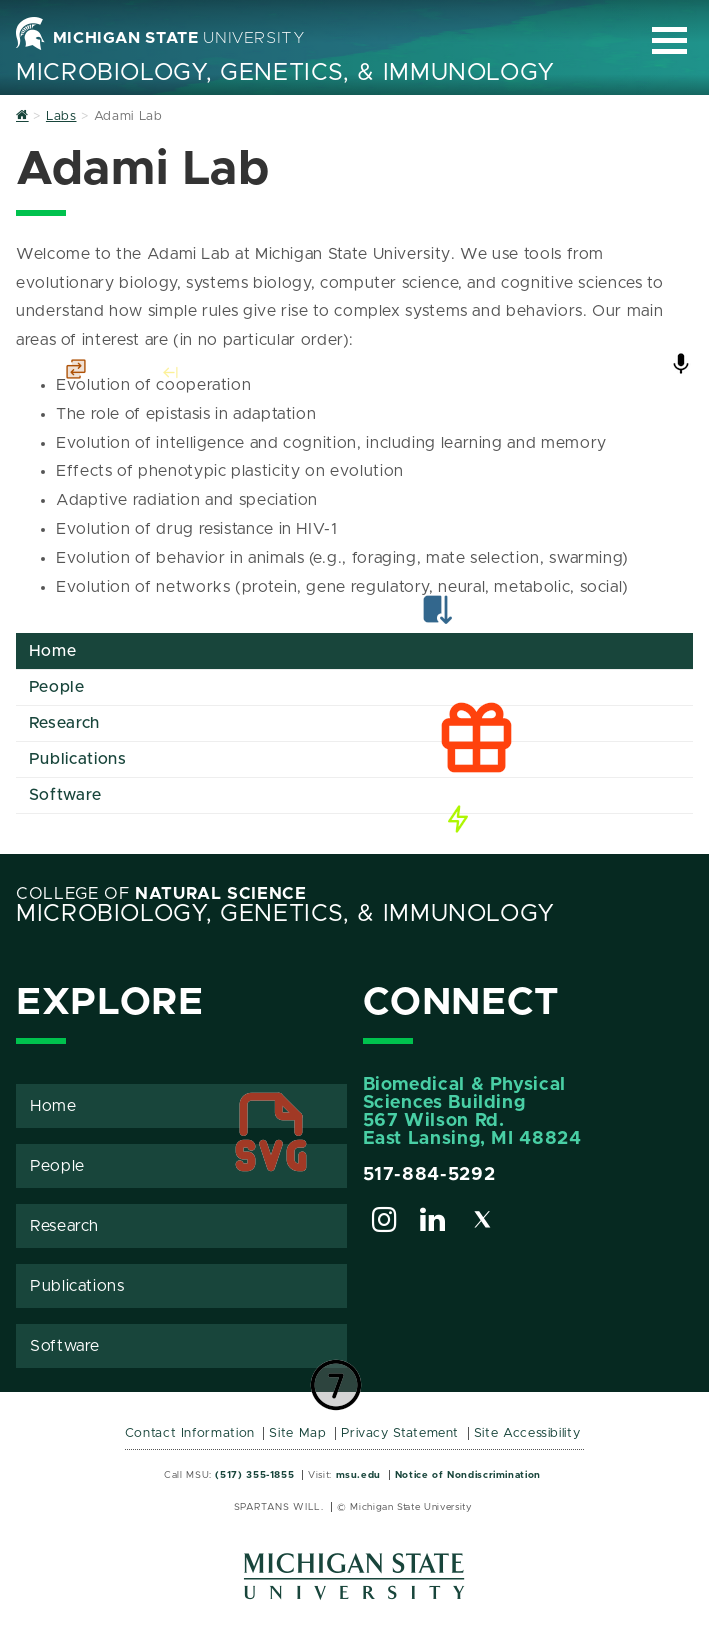 The width and height of the screenshot is (709, 1640). What do you see at coordinates (458, 819) in the screenshot?
I see `toggle flash on camera` at bounding box center [458, 819].